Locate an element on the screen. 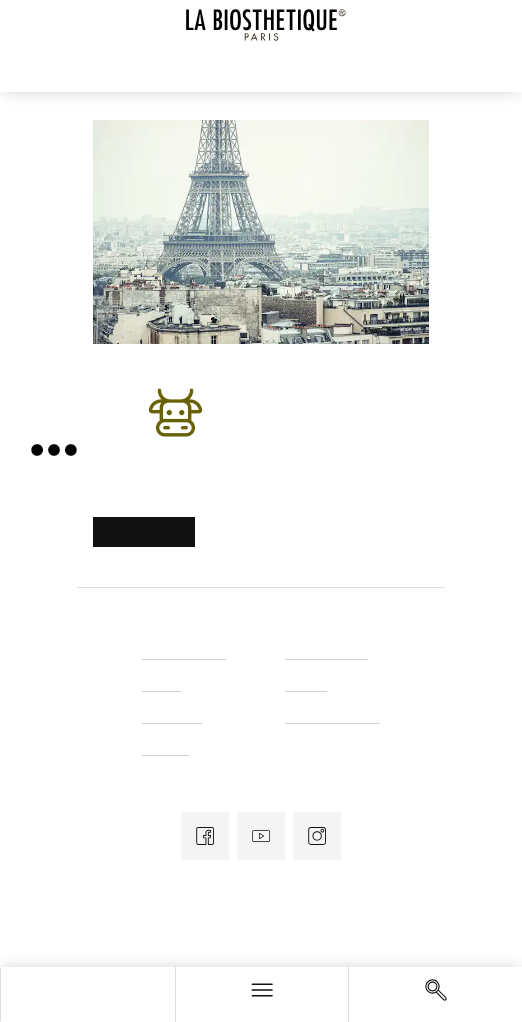  browse farm or agriculture related content is located at coordinates (175, 413).